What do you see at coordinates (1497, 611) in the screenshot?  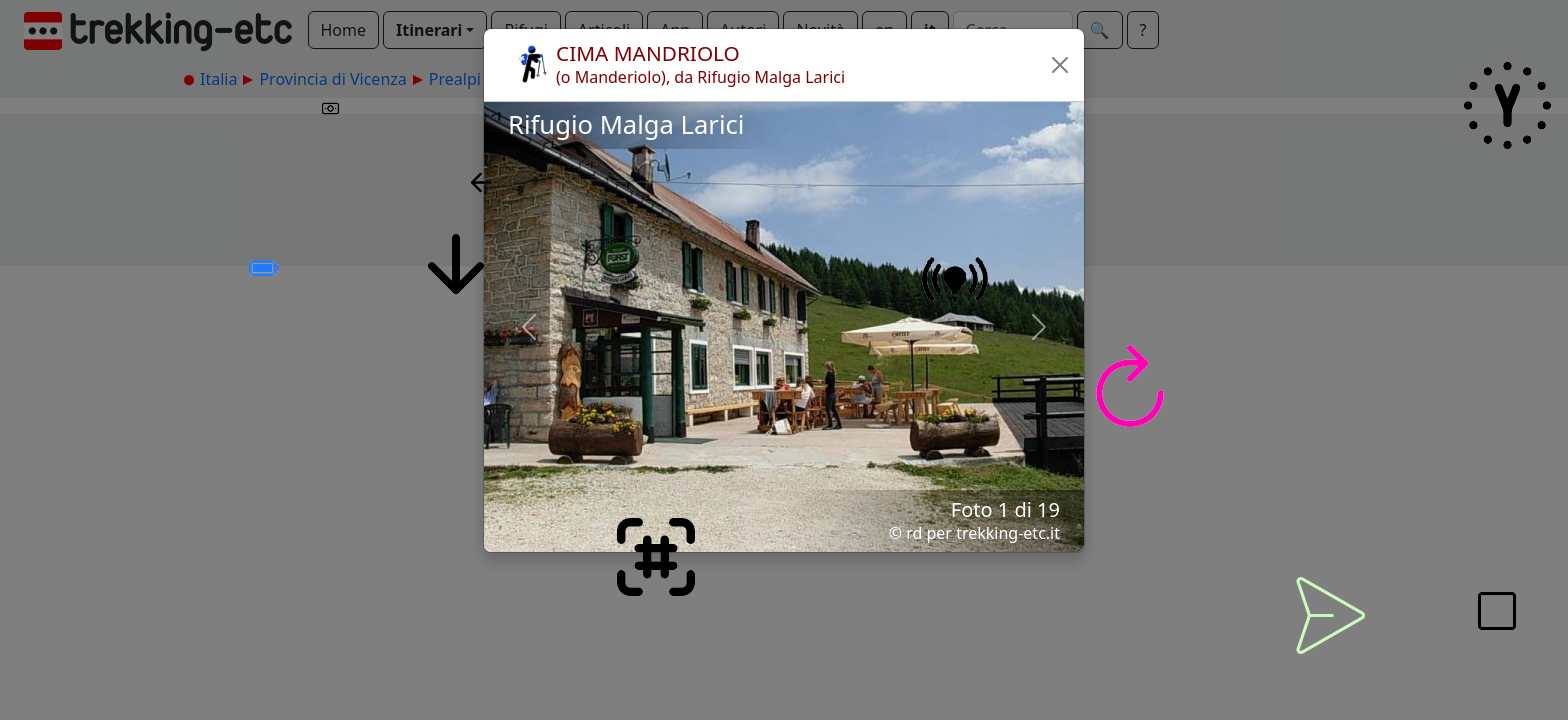 I see `stop media playback` at bounding box center [1497, 611].